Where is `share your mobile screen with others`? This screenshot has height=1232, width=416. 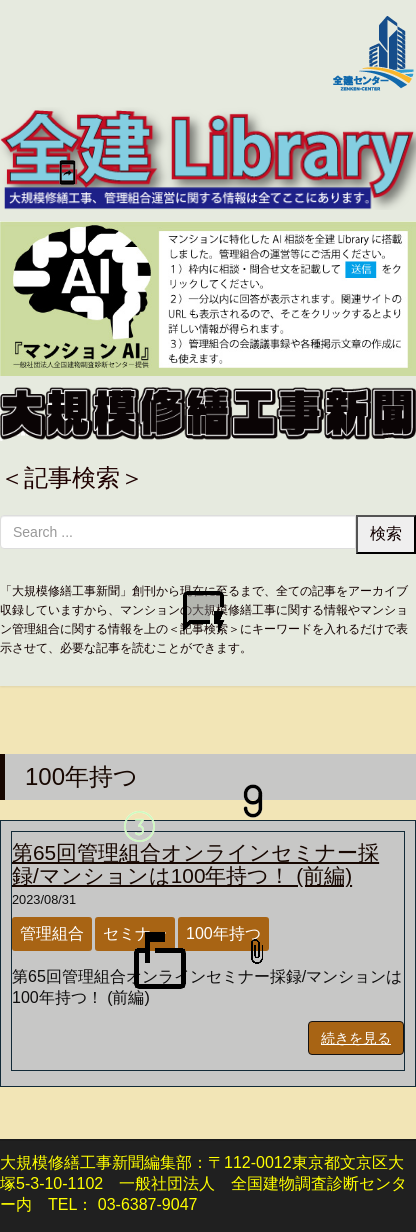 share your mobile screen with others is located at coordinates (67, 172).